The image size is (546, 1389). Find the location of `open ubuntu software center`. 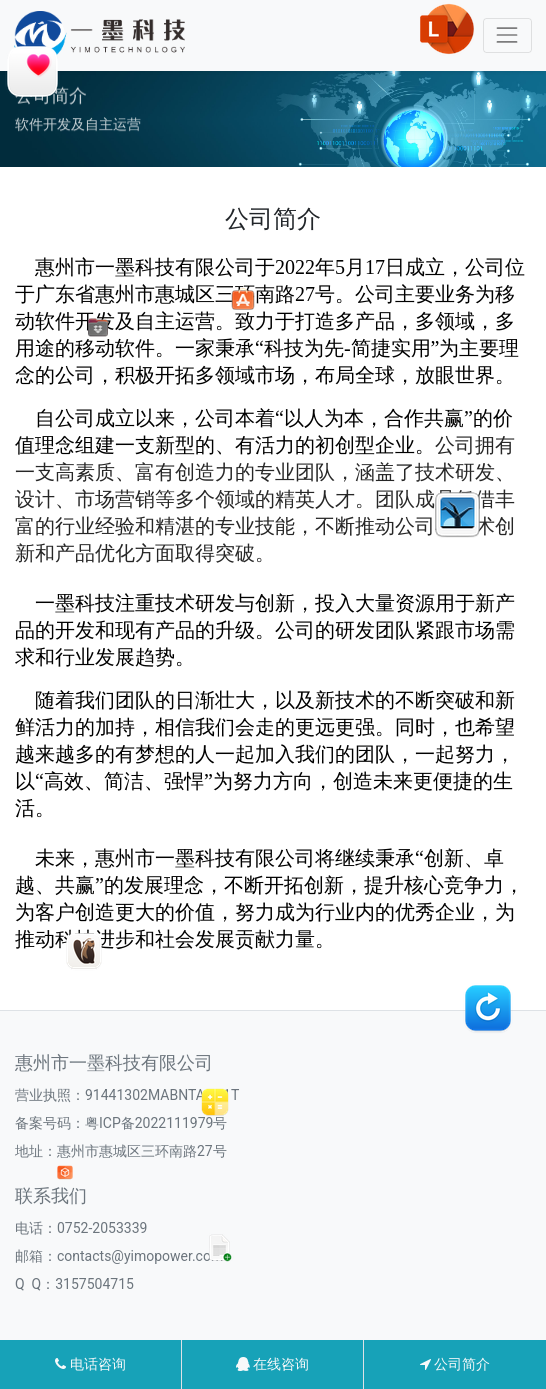

open ubuntu software center is located at coordinates (243, 300).